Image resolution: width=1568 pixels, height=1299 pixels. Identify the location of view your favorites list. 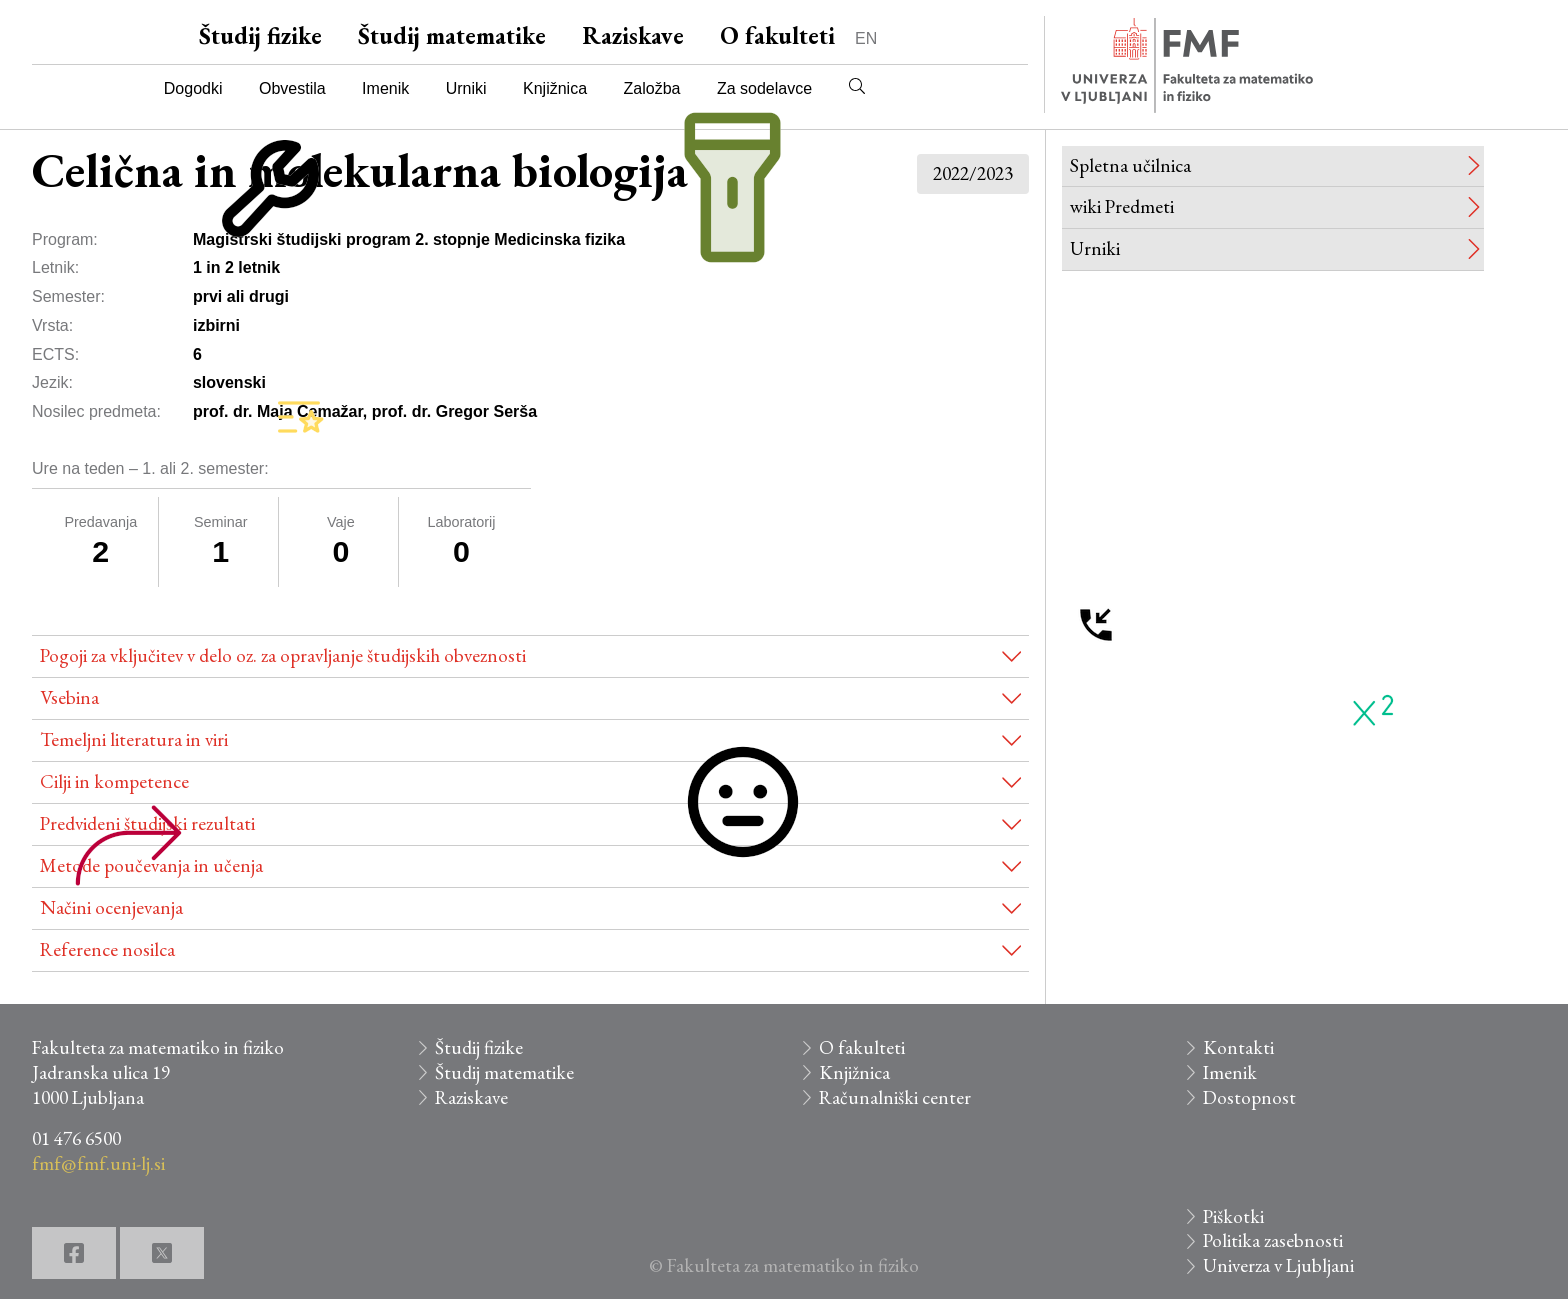
(299, 417).